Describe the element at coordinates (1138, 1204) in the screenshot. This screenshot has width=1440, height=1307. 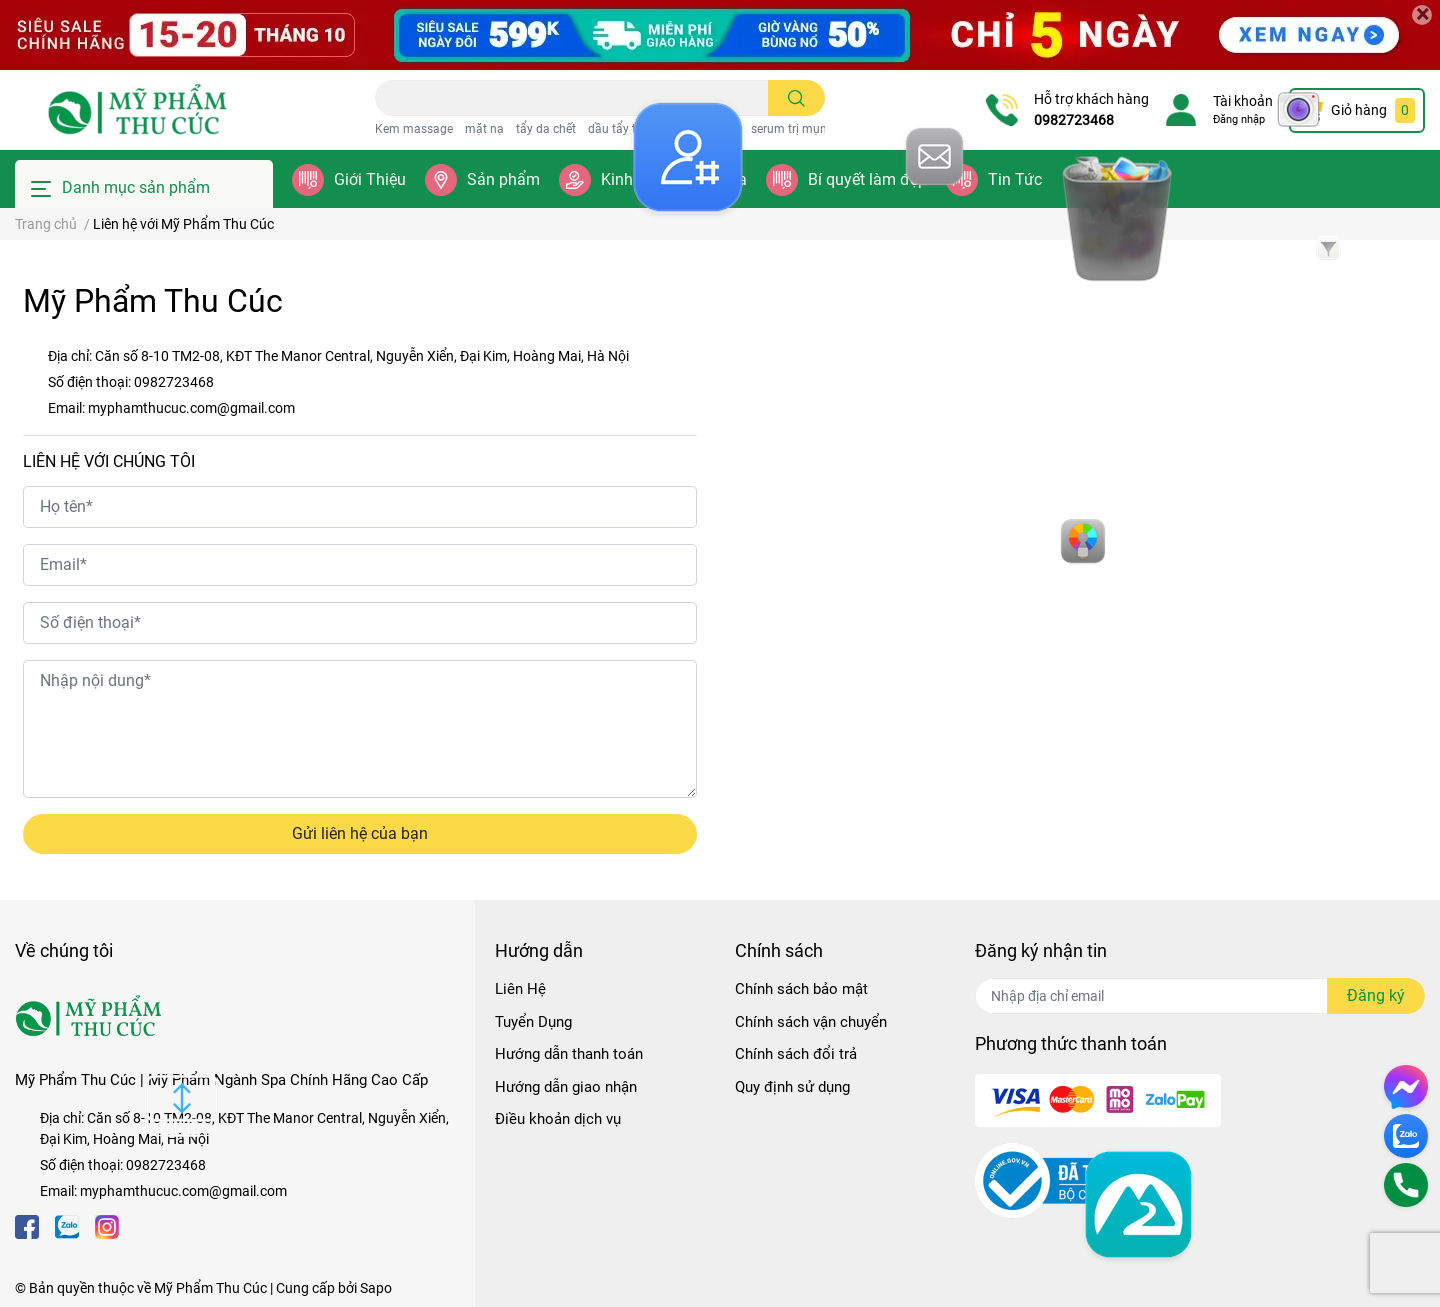
I see `launch Two Point Hospital game` at that location.